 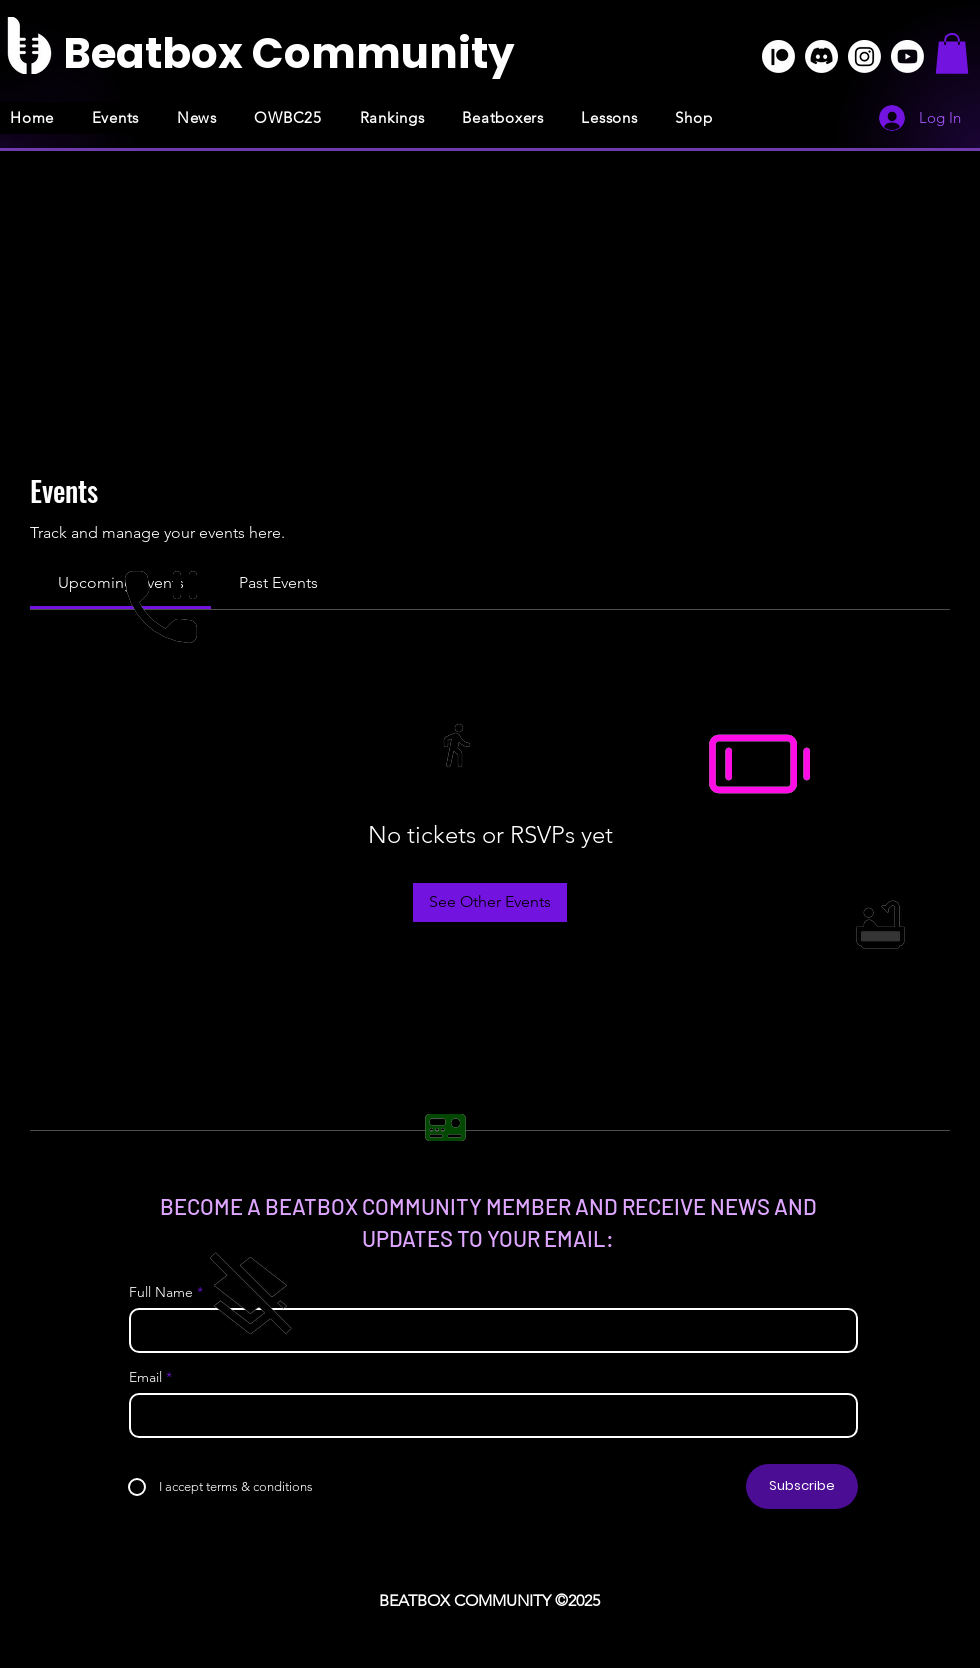 I want to click on indicates bathroom or bathing facilities, so click(x=880, y=924).